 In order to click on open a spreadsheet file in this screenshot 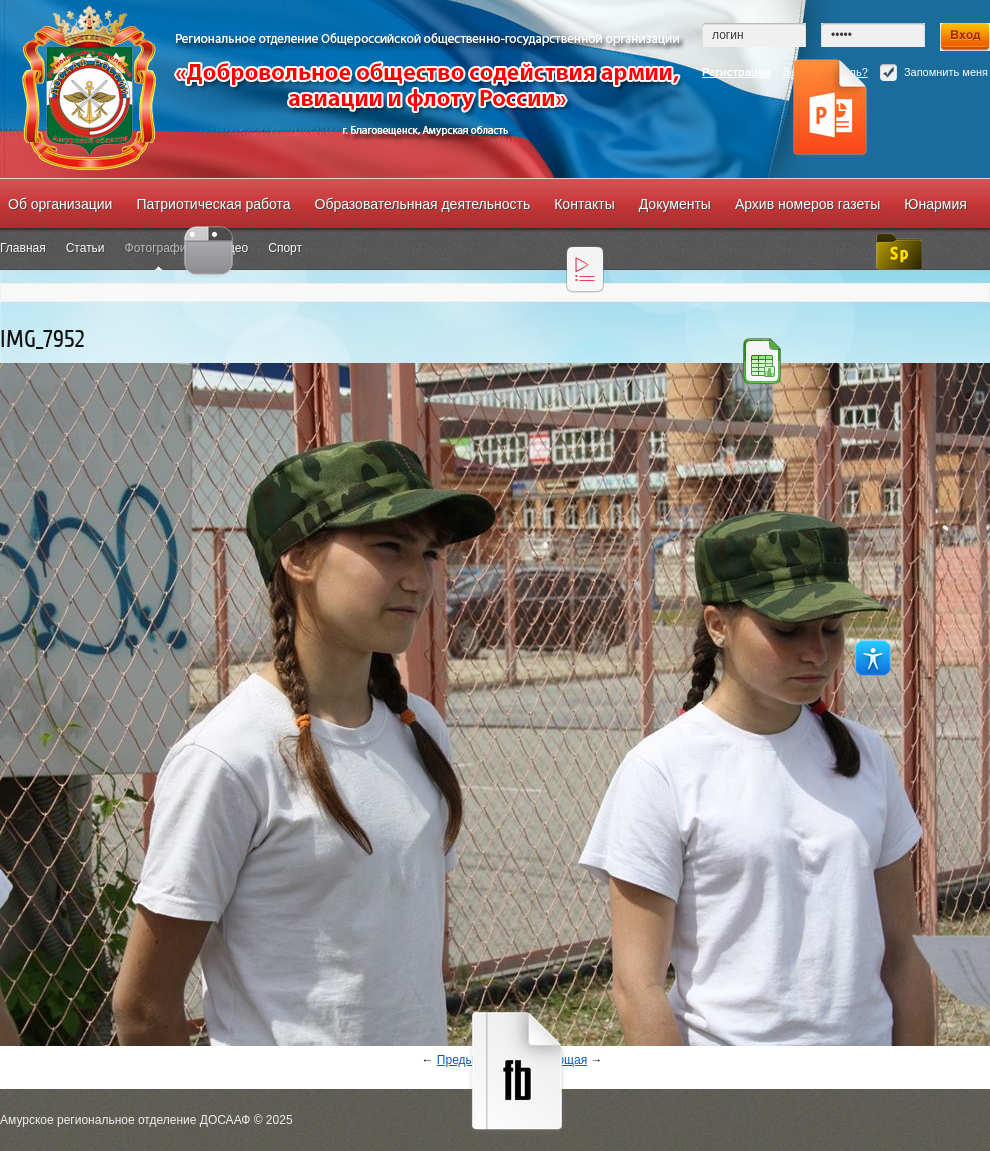, I will do `click(762, 361)`.